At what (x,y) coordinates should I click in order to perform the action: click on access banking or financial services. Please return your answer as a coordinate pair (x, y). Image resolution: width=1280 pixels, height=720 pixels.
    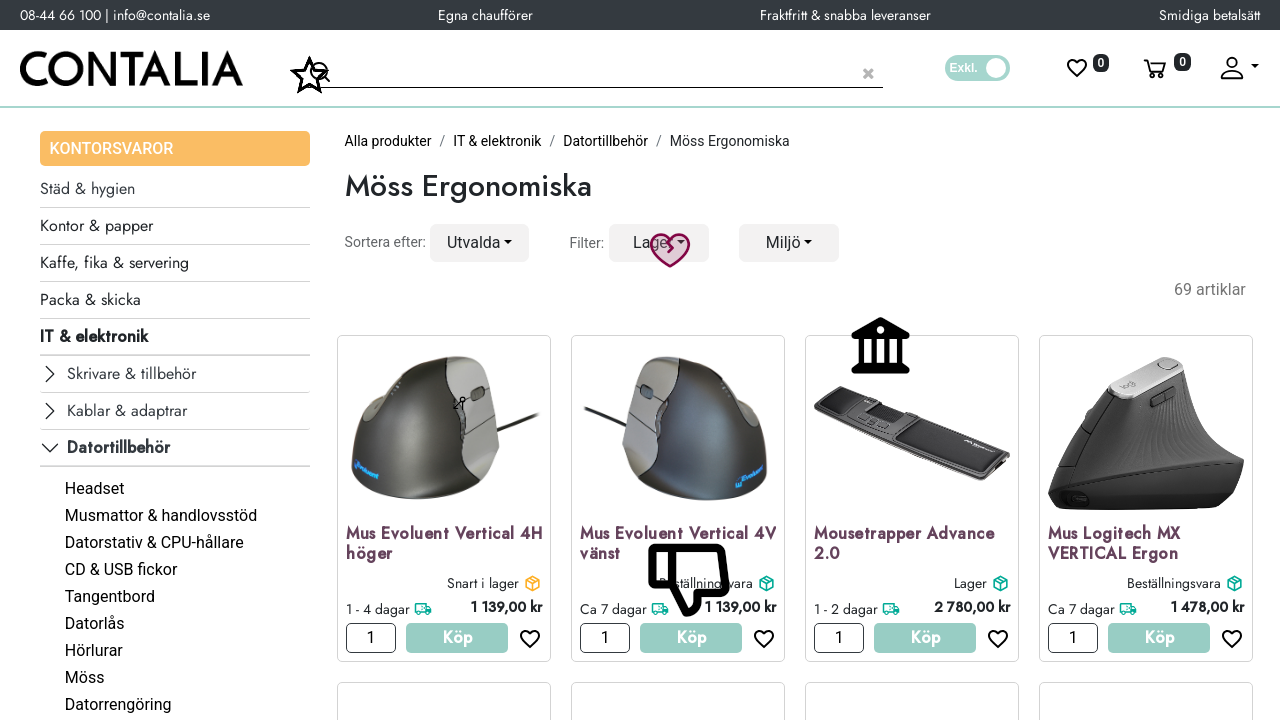
    Looking at the image, I should click on (880, 344).